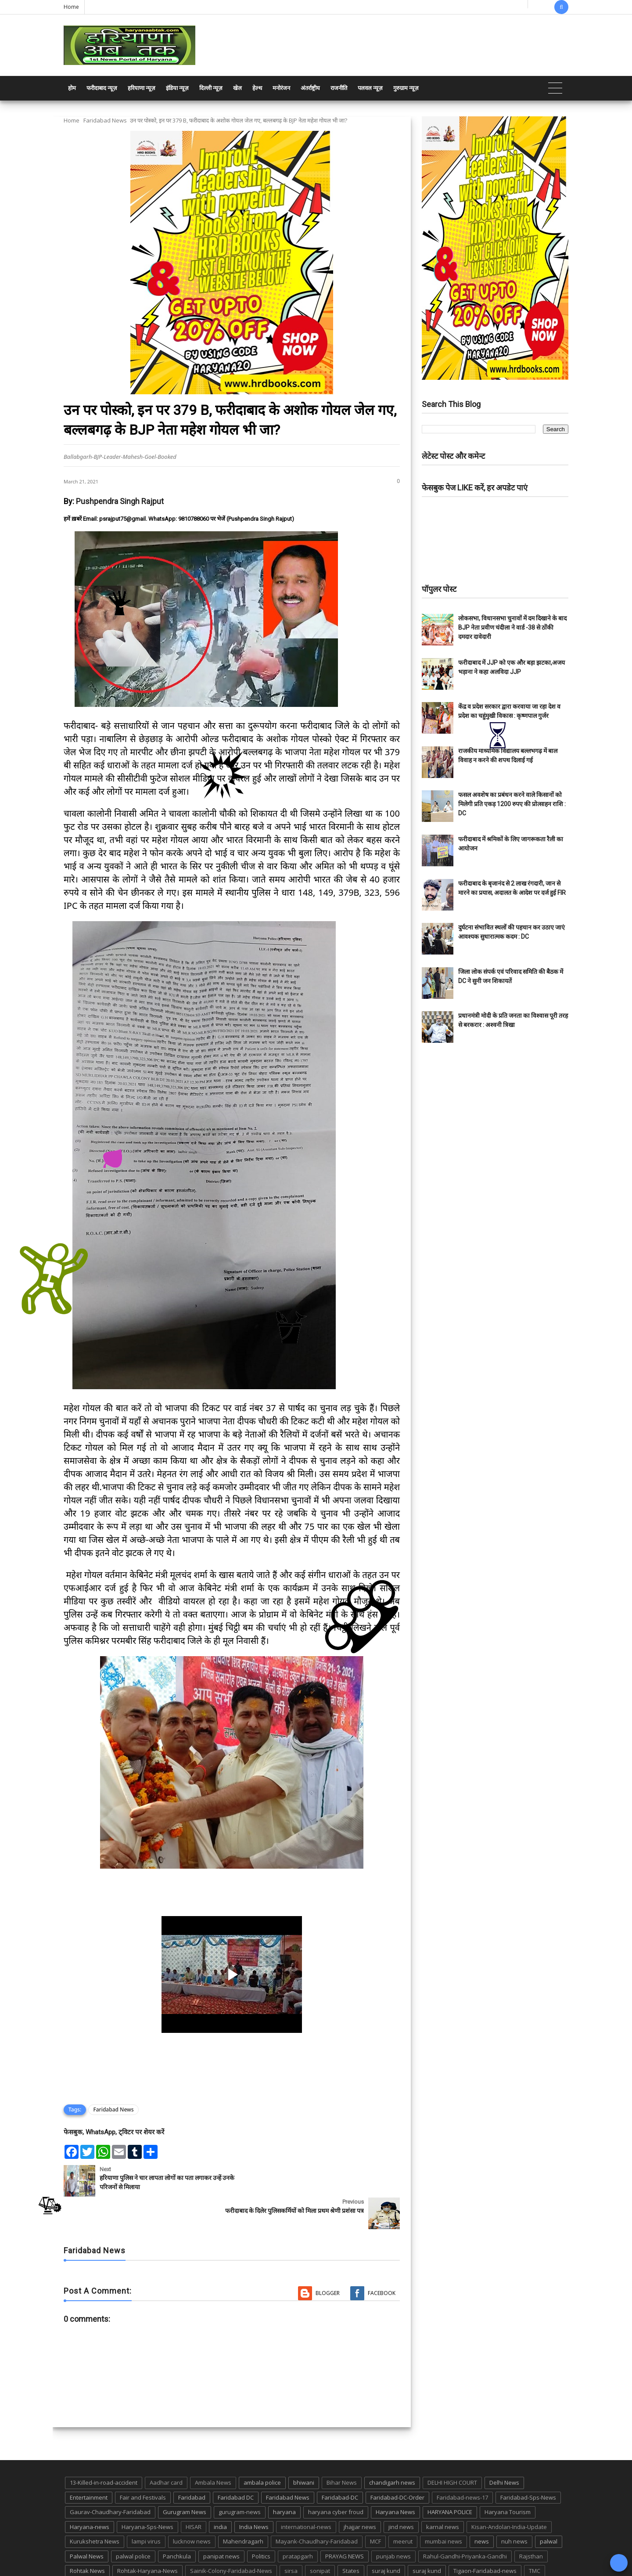  I want to click on equip brass knuckles weapon, so click(362, 1617).